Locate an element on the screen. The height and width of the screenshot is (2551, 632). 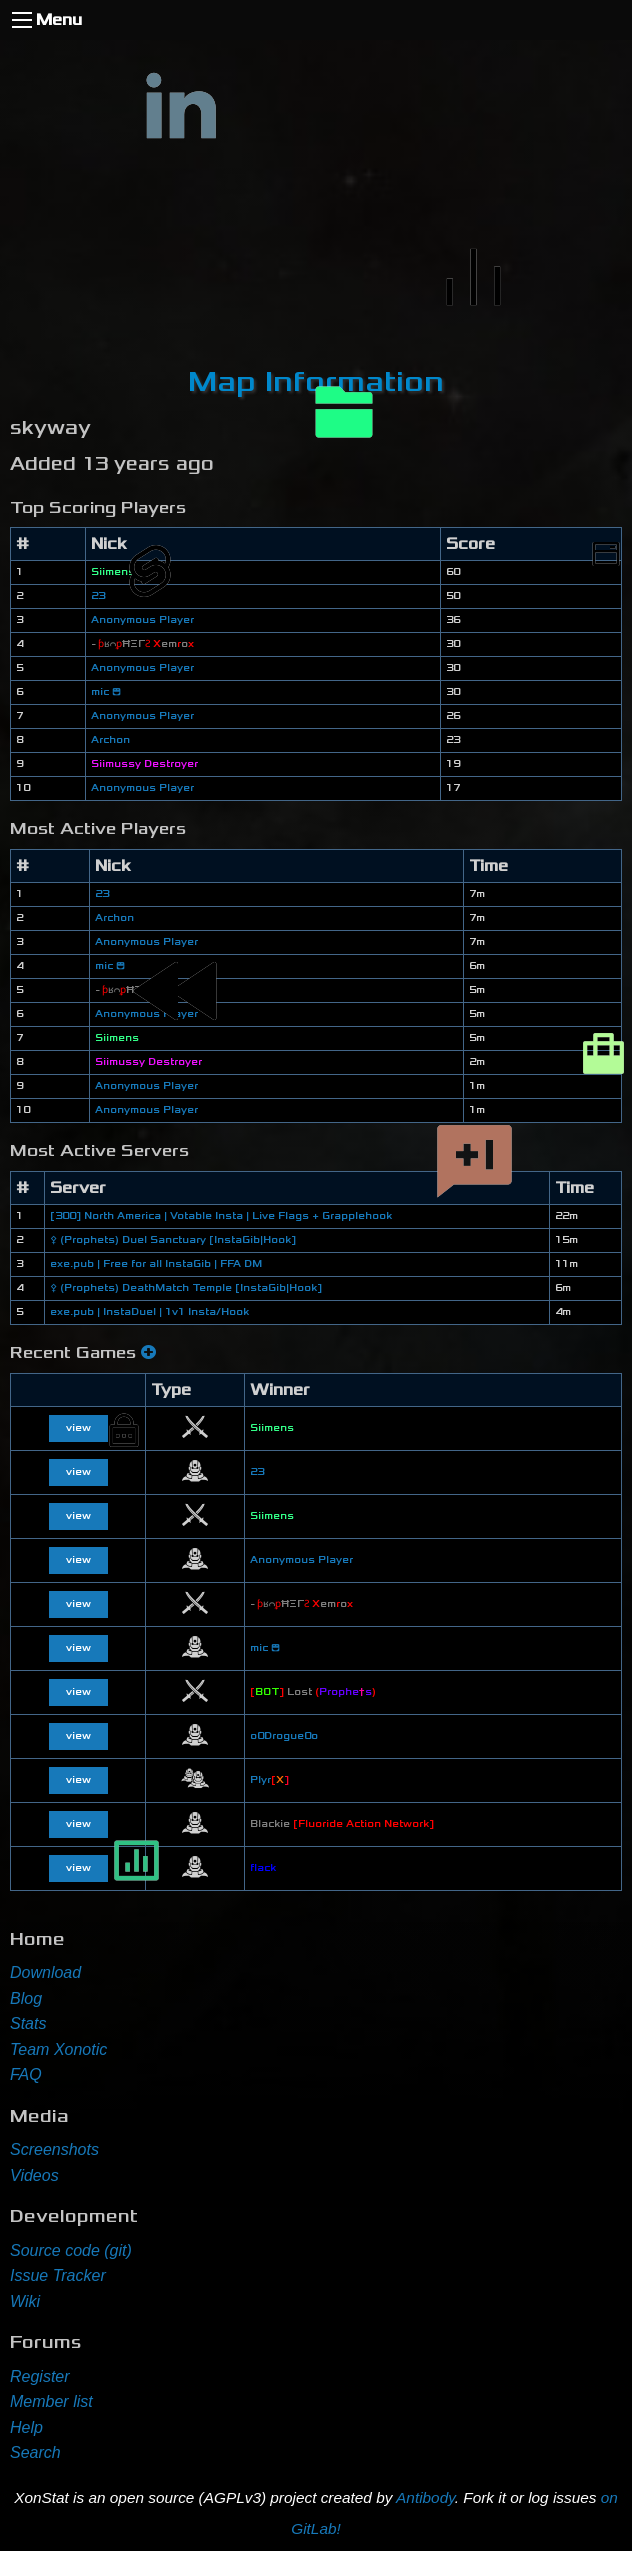
open folder to view files is located at coordinates (344, 412).